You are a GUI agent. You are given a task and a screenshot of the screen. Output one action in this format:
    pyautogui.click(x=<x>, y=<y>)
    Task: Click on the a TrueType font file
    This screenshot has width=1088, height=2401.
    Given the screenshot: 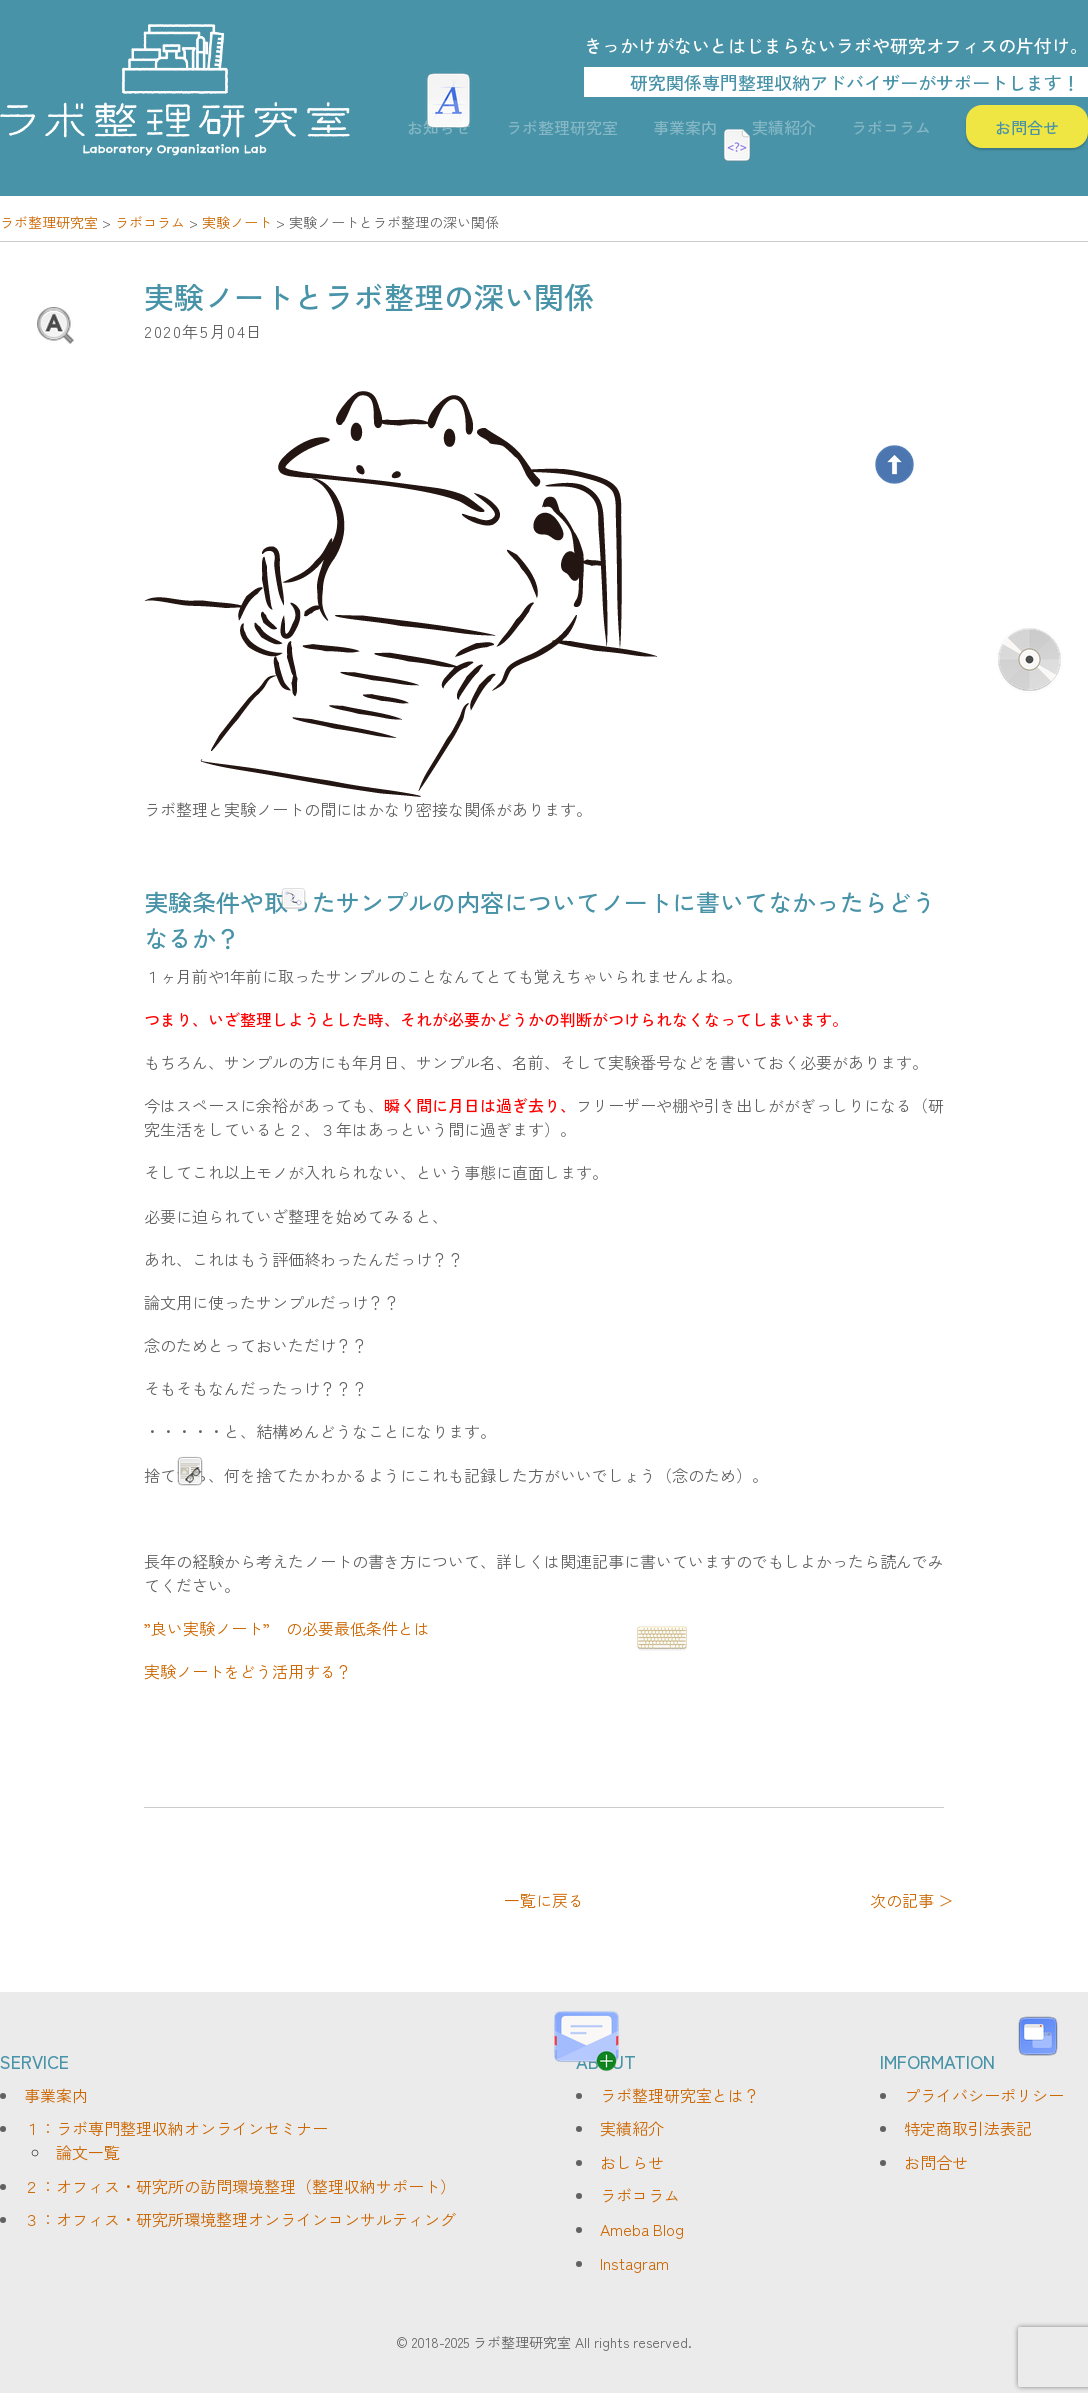 What is the action you would take?
    pyautogui.click(x=448, y=100)
    